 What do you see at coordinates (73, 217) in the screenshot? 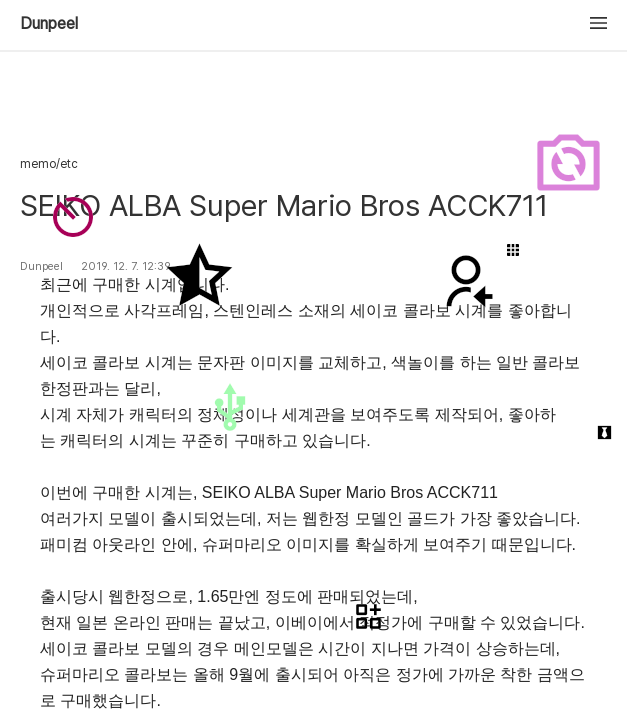
I see `scan a QR code or barcode` at bounding box center [73, 217].